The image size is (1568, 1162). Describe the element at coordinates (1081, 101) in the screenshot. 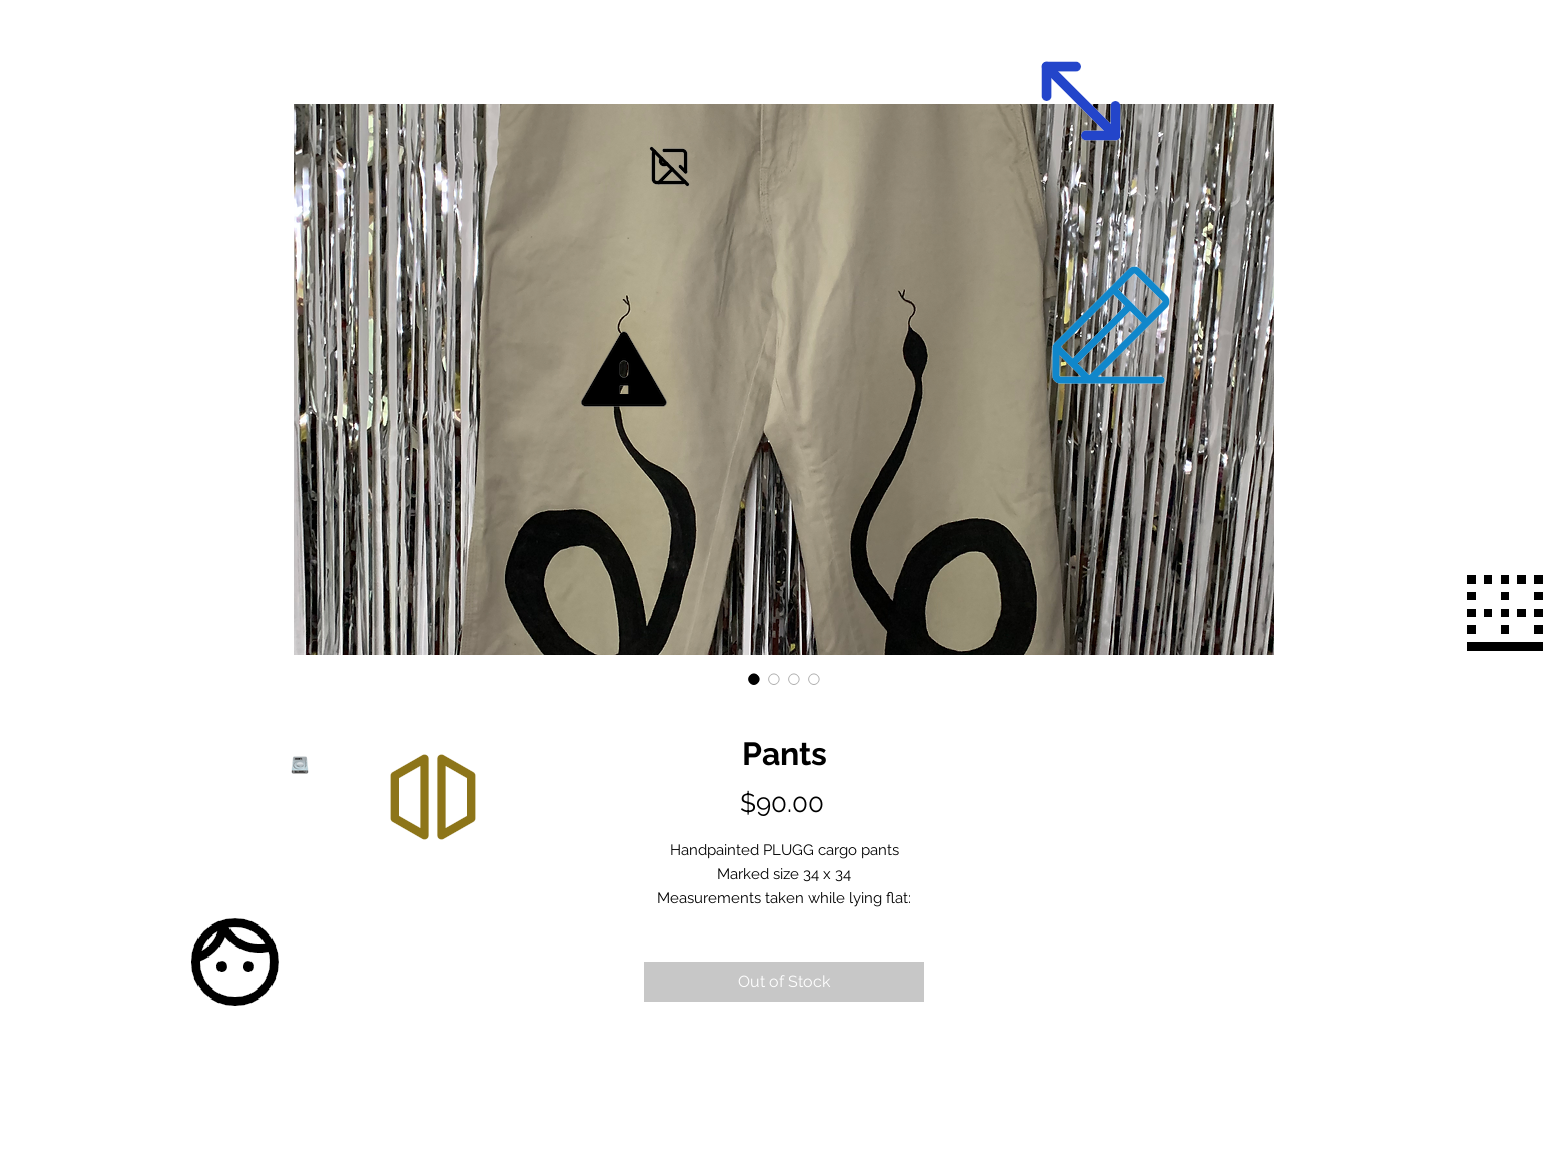

I see `resize element diagonally` at that location.